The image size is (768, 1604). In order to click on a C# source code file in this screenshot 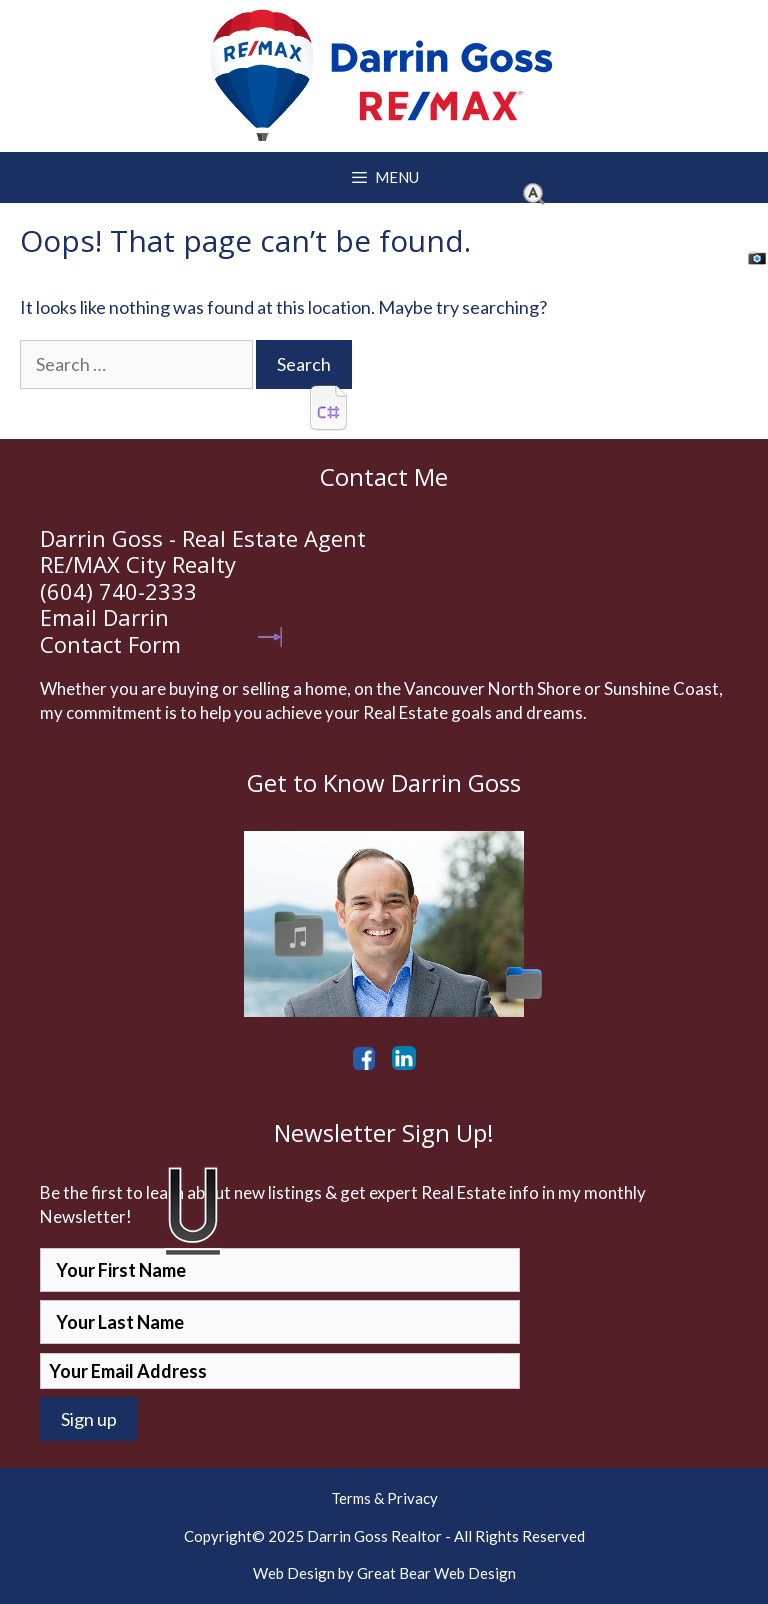, I will do `click(328, 407)`.